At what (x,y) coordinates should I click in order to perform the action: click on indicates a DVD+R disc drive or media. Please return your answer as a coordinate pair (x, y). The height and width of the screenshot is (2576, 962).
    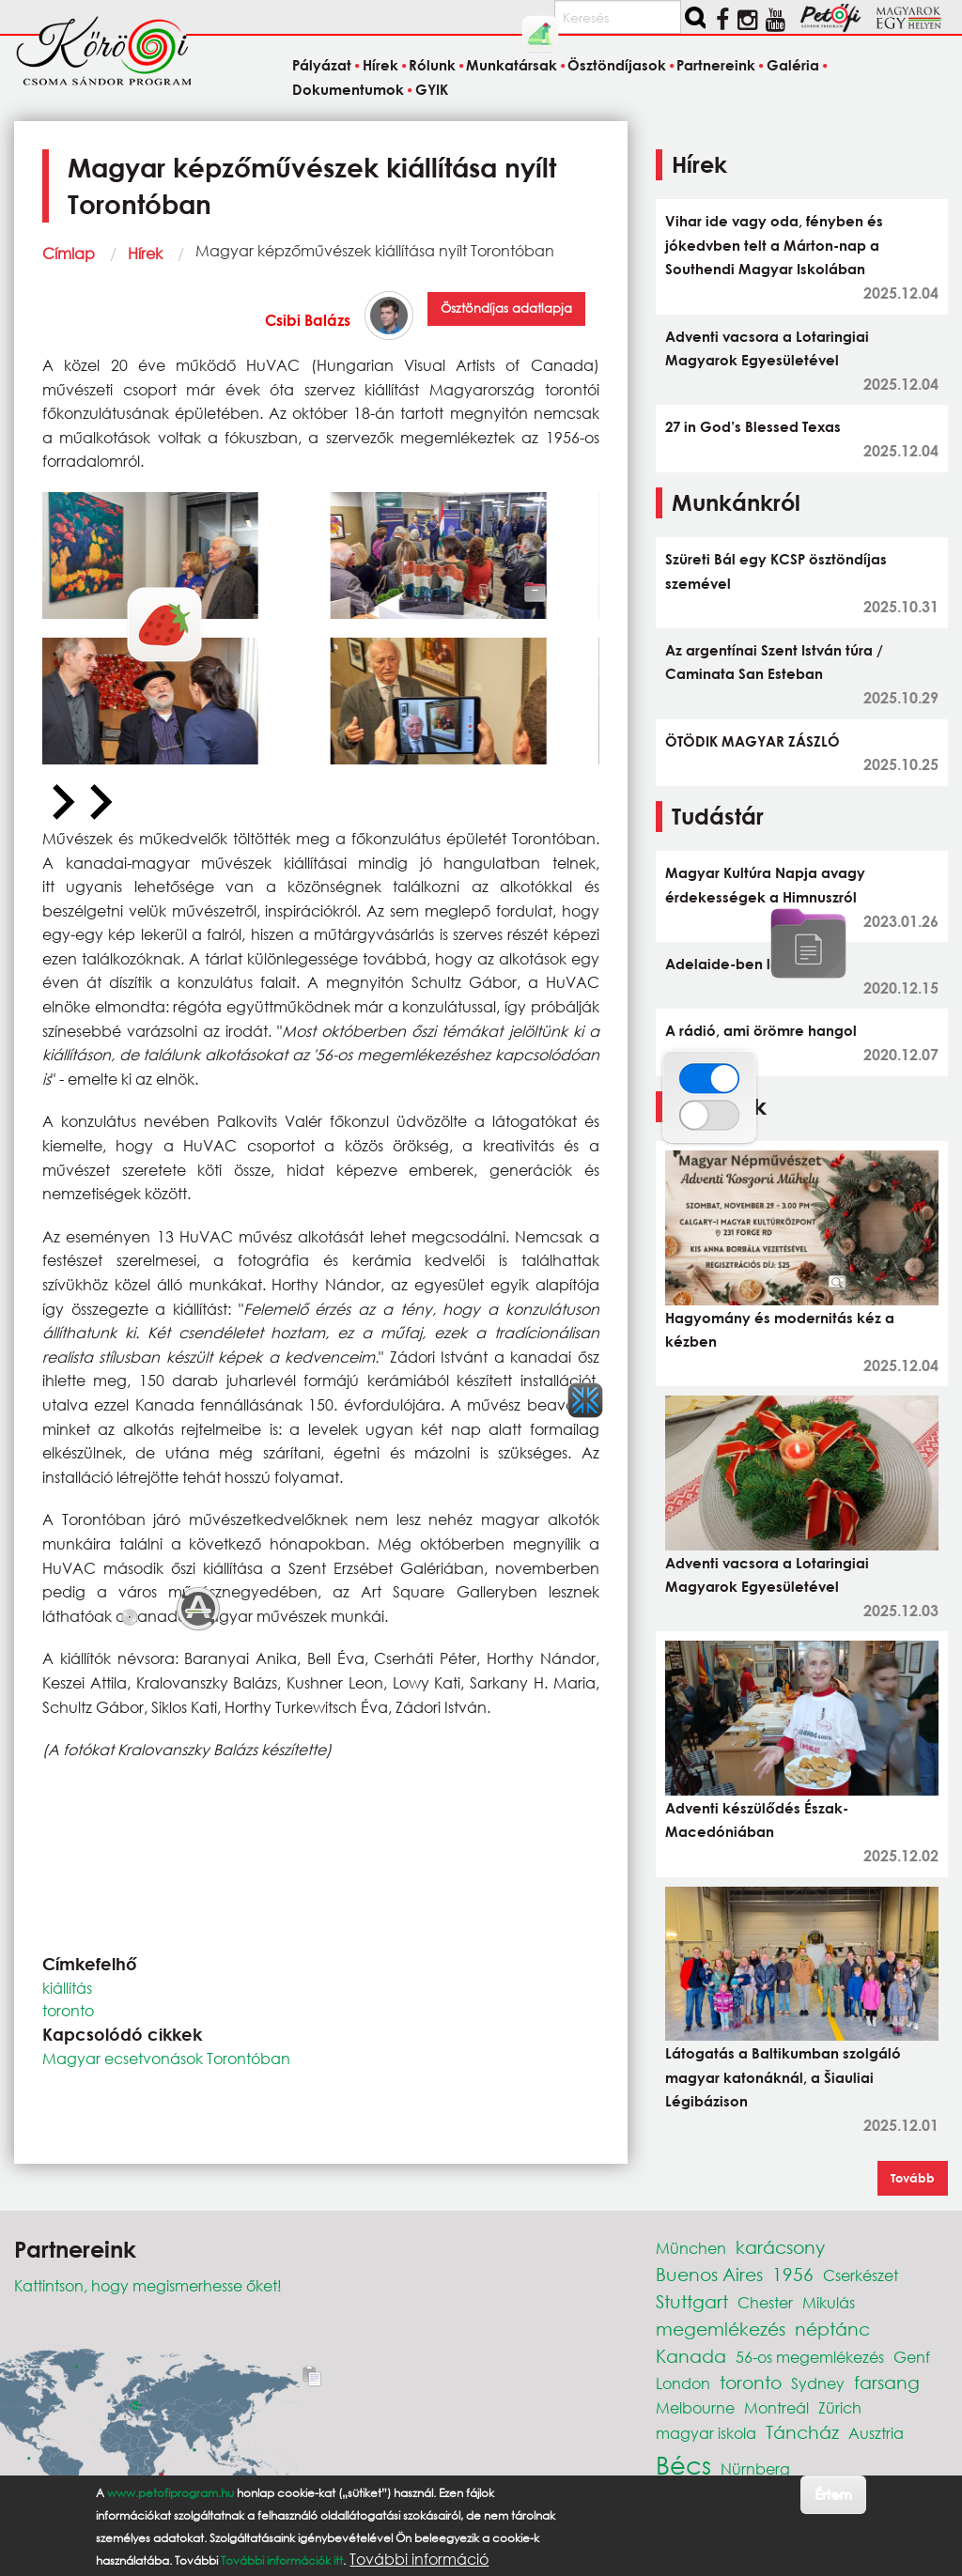
    Looking at the image, I should click on (130, 1617).